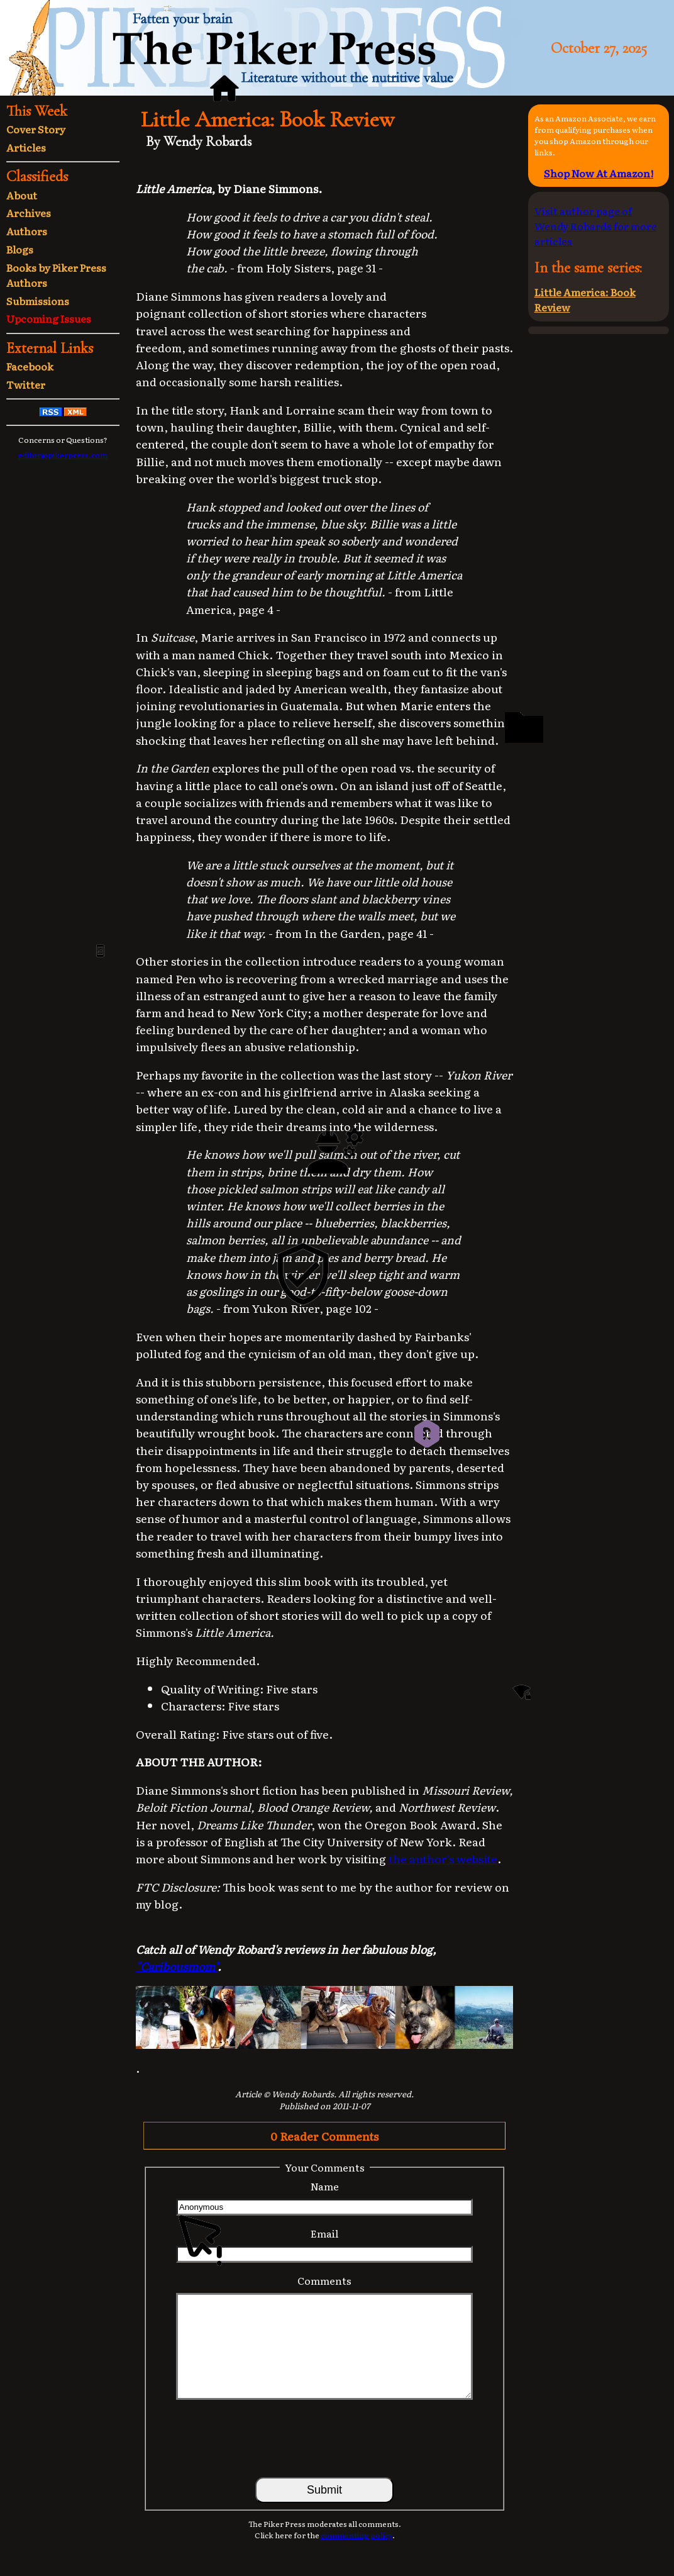 The height and width of the screenshot is (2576, 674). I want to click on navigate to the home screen, so click(224, 89).